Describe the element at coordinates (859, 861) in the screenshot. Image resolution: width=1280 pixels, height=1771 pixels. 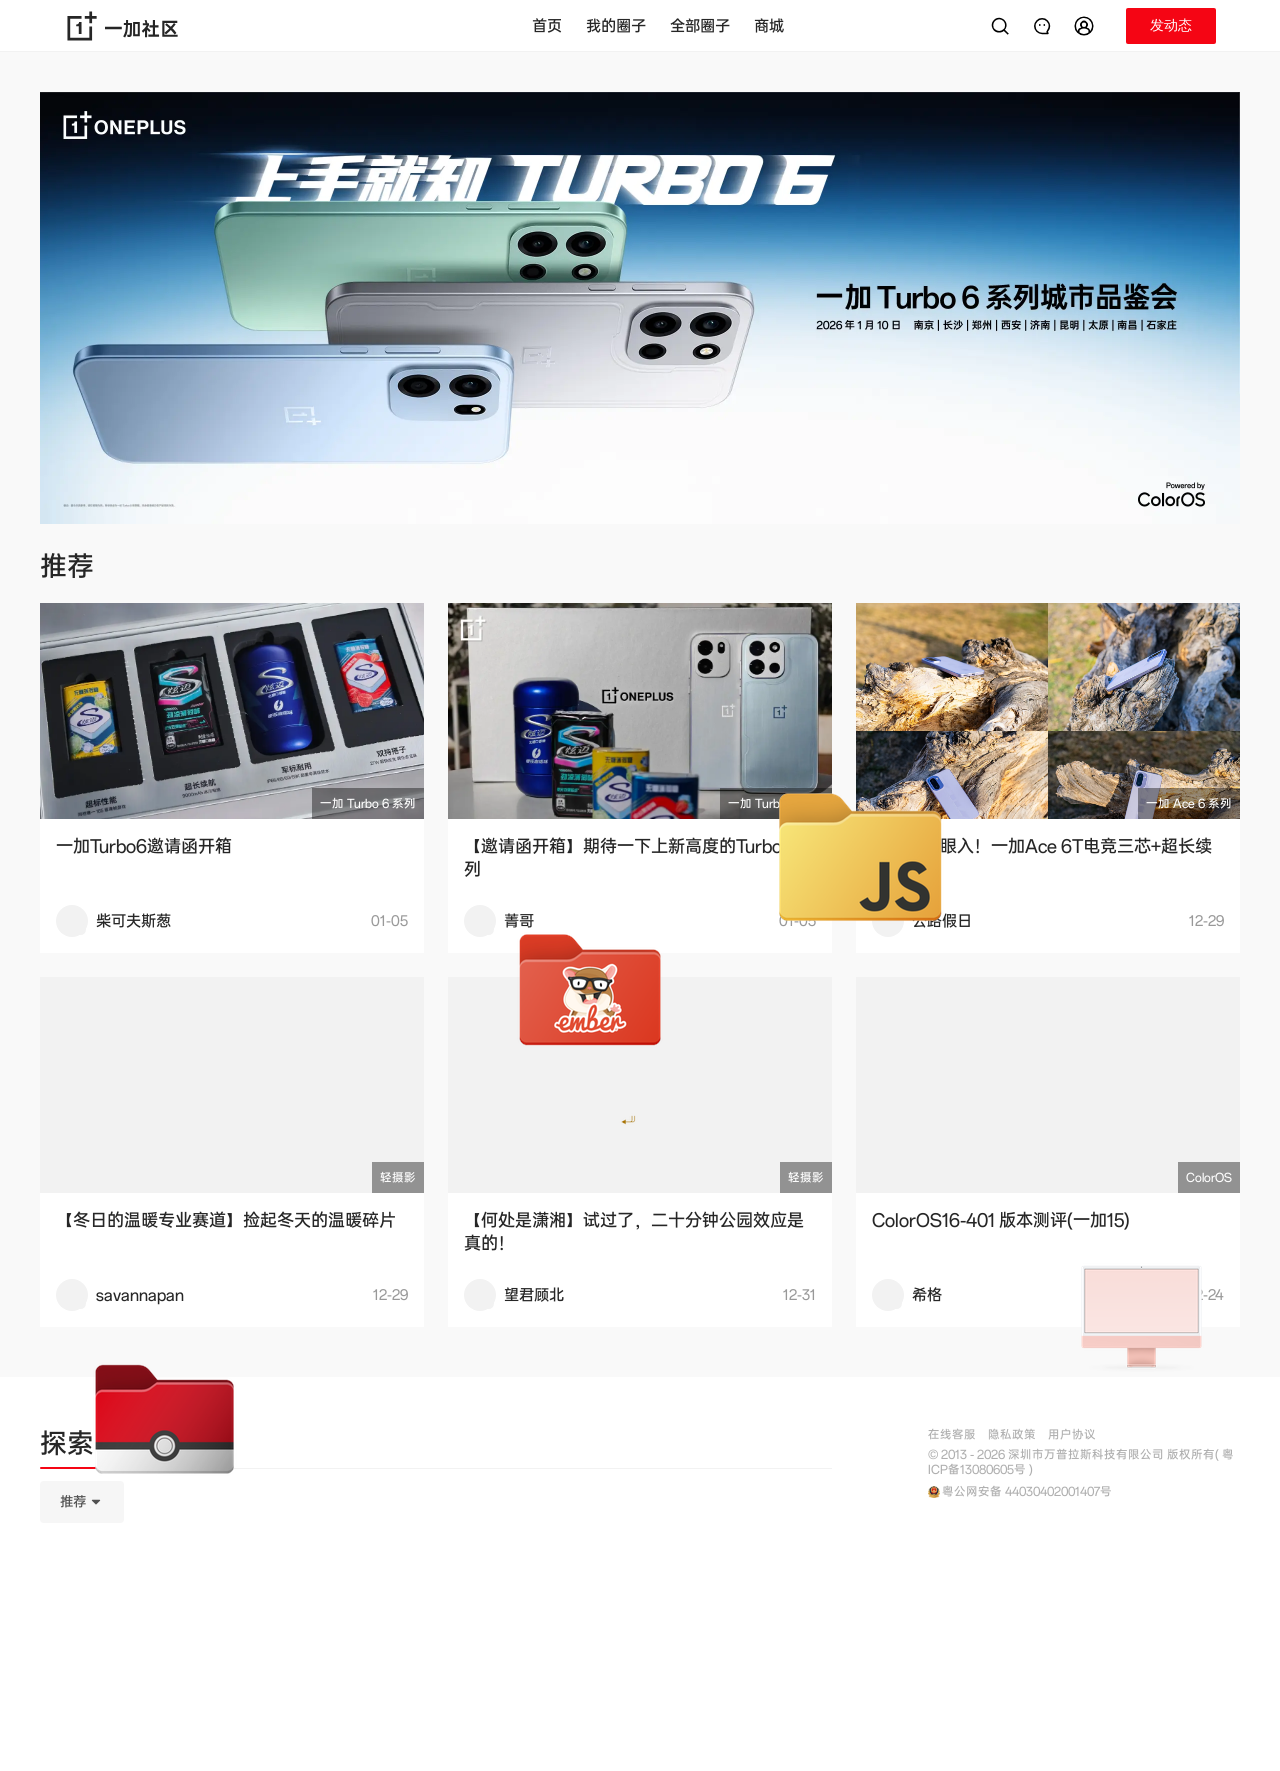
I see `open javascript project folder` at that location.